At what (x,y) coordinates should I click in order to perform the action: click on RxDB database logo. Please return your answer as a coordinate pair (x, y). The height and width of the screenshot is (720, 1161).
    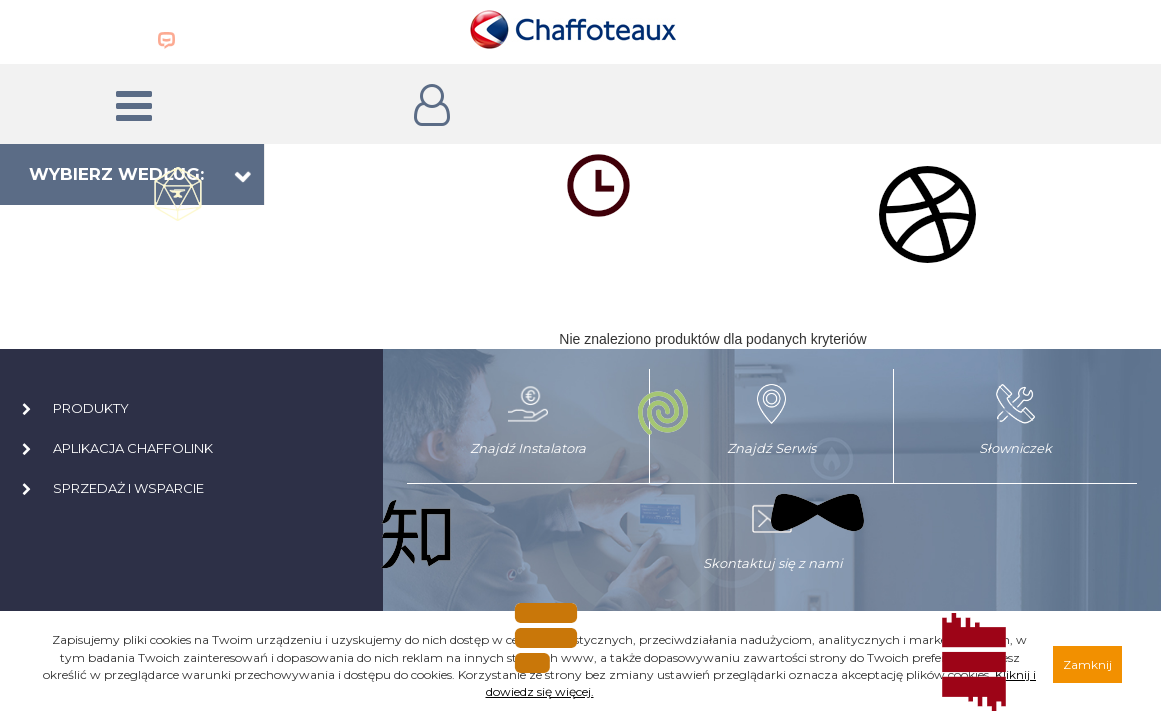
    Looking at the image, I should click on (974, 662).